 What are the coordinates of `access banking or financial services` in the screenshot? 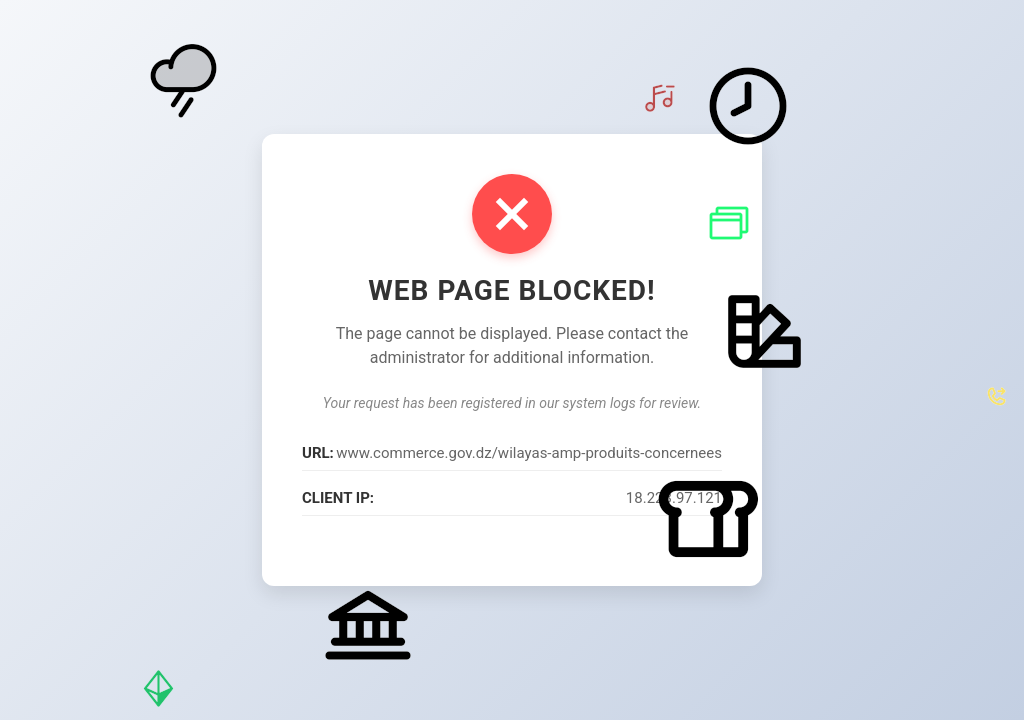 It's located at (368, 628).